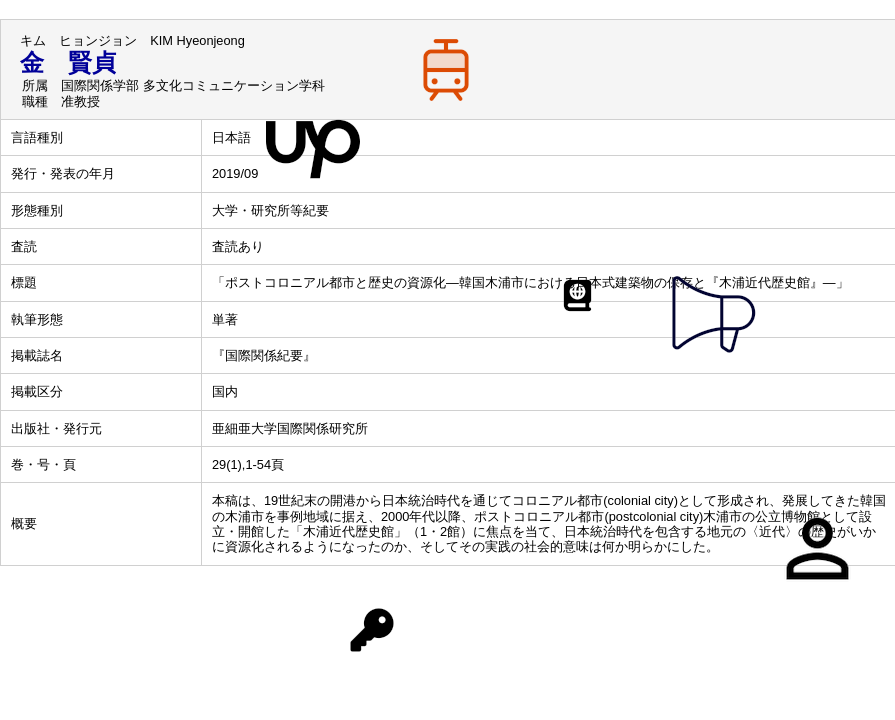 Image resolution: width=895 pixels, height=720 pixels. What do you see at coordinates (446, 70) in the screenshot?
I see `view tram or streetcar routes` at bounding box center [446, 70].